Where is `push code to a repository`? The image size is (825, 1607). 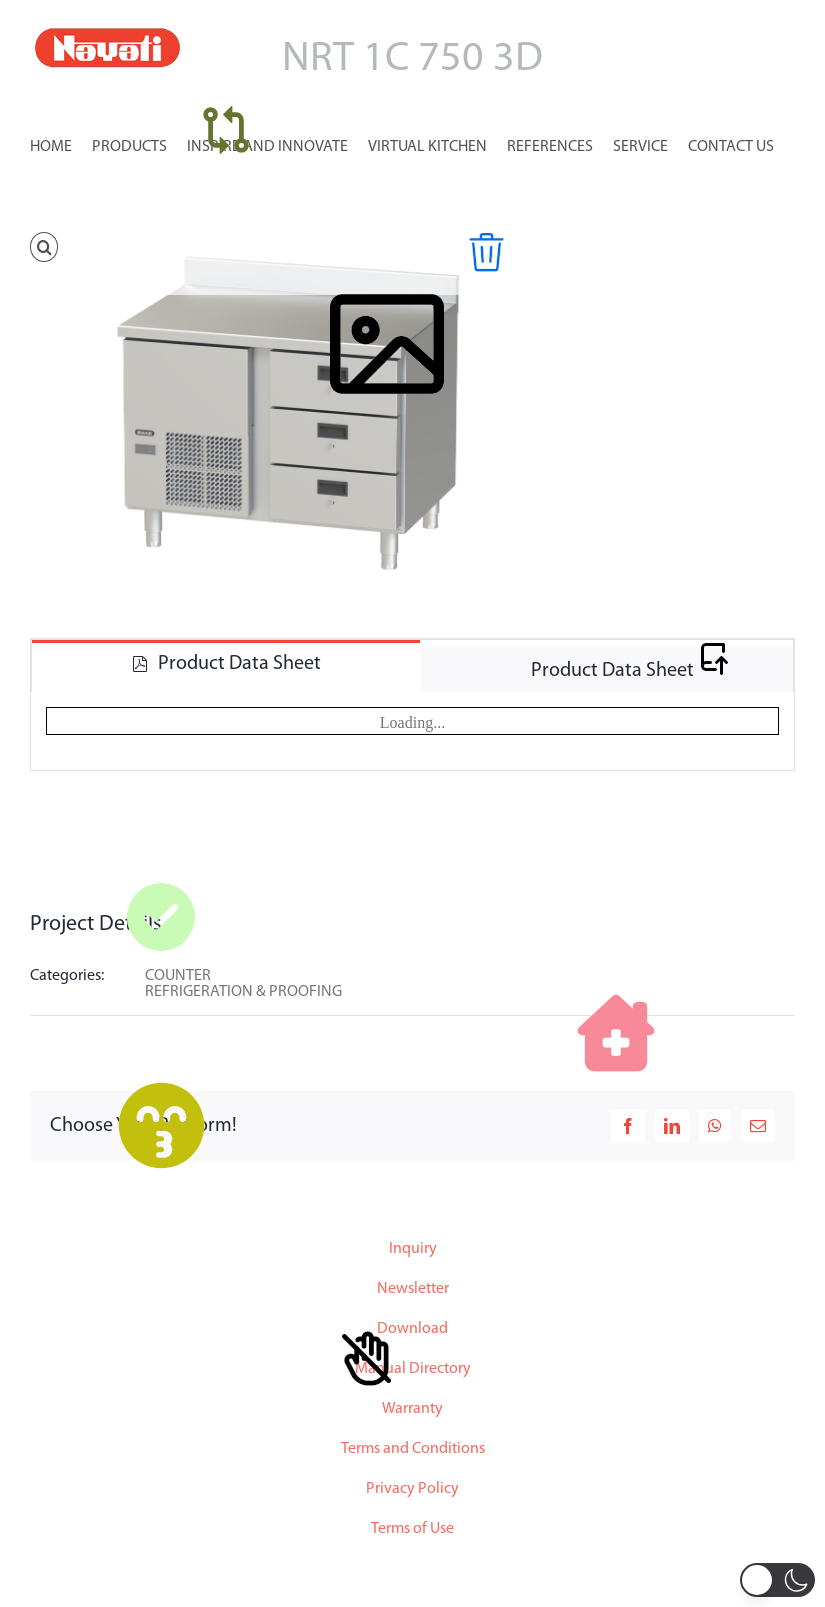
push code to a repository is located at coordinates (713, 659).